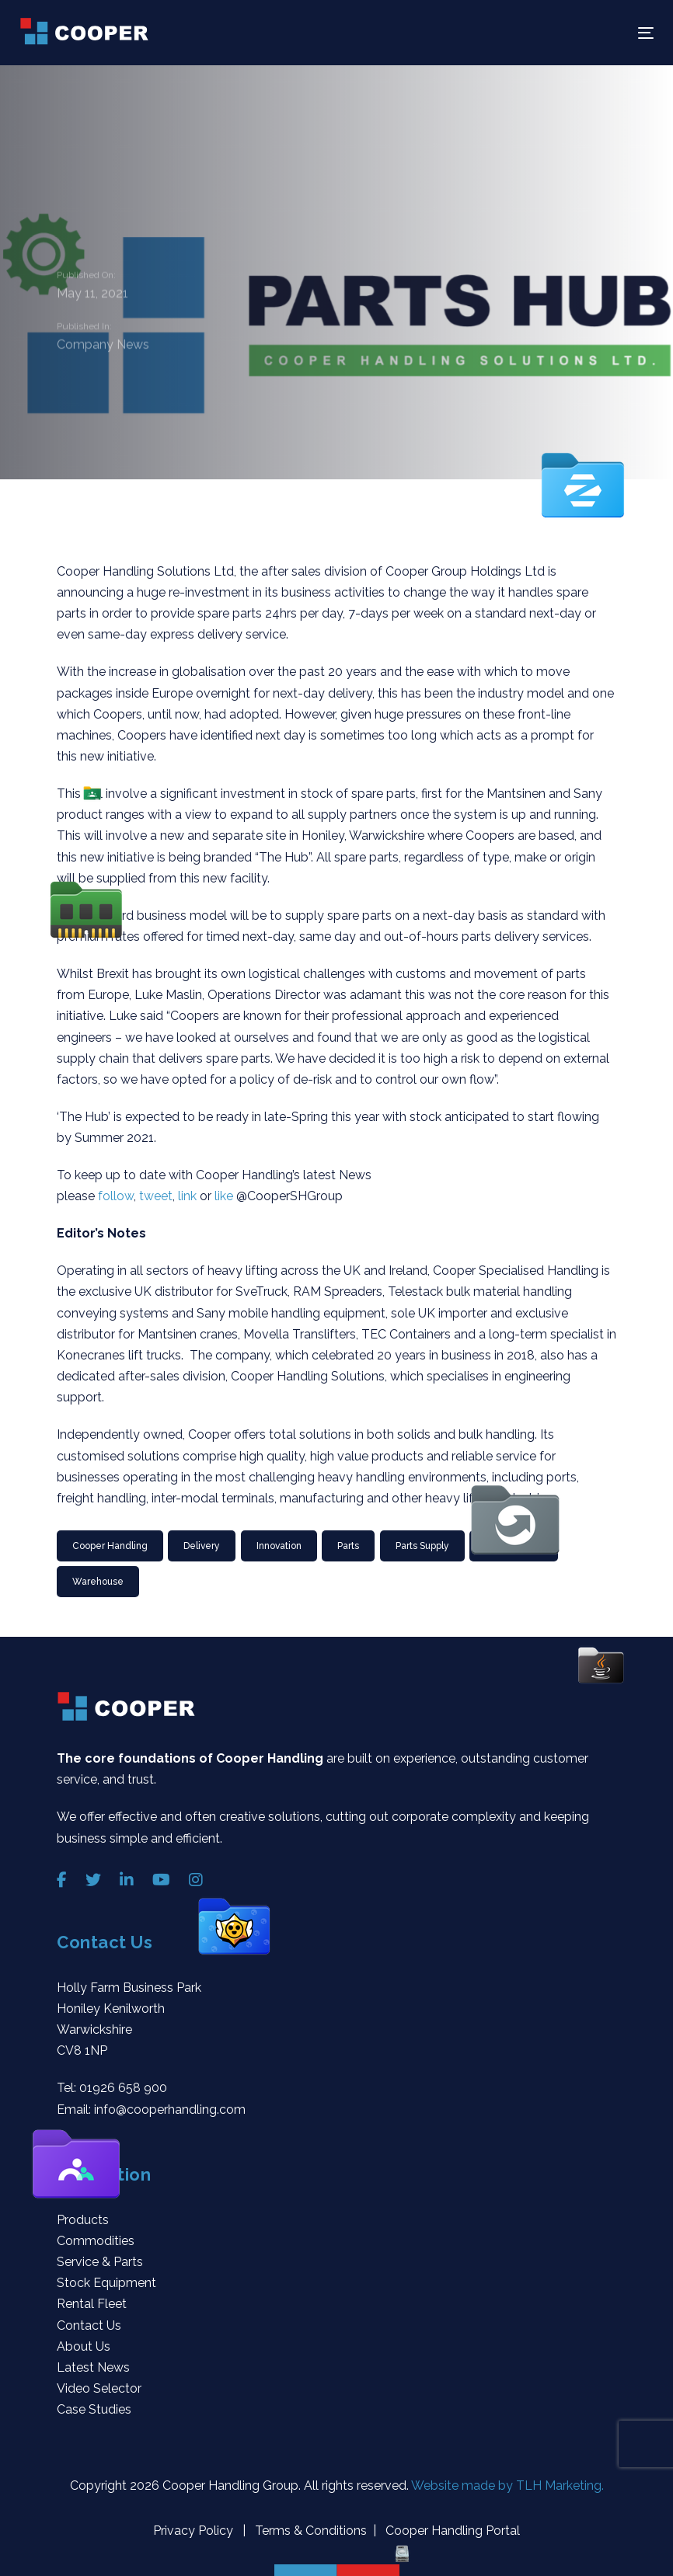 This screenshot has width=673, height=2576. Describe the element at coordinates (582, 487) in the screenshot. I see `open zorin os system folder` at that location.